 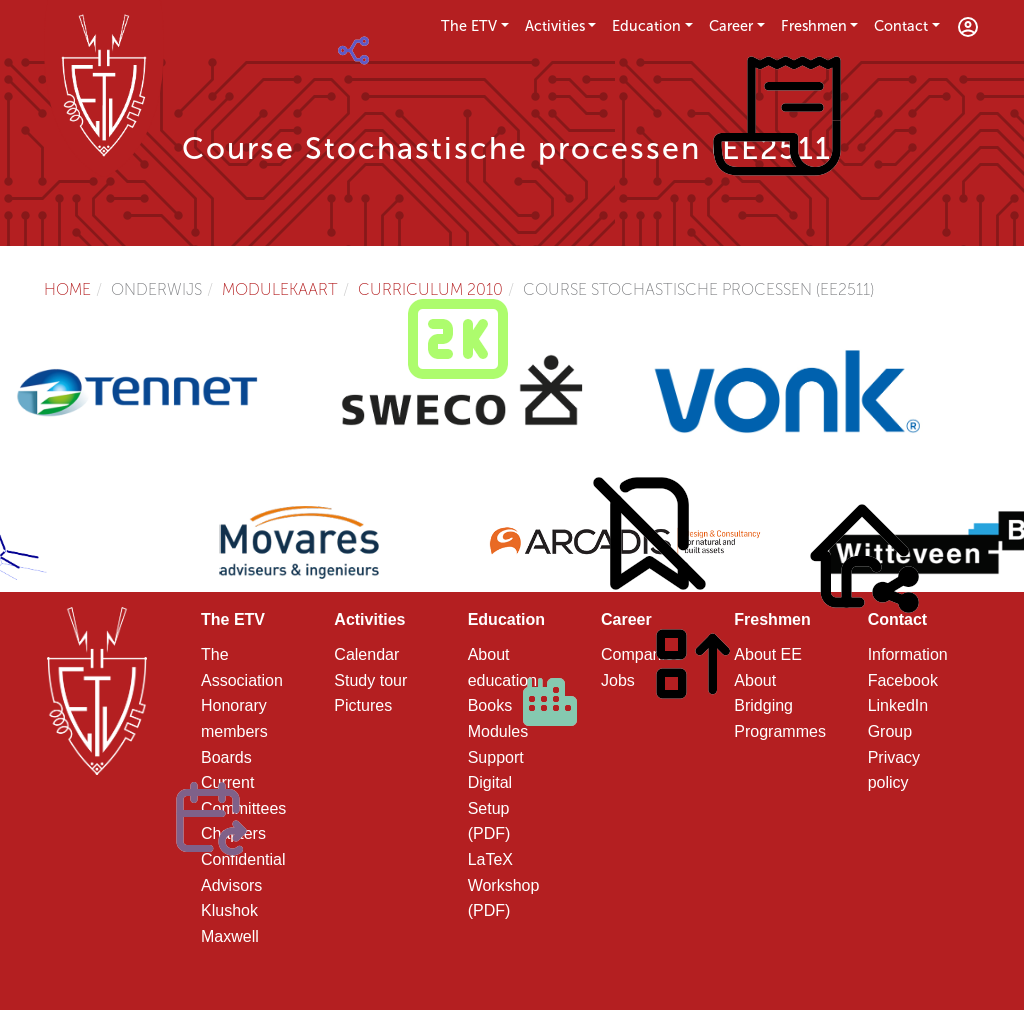 What do you see at coordinates (208, 817) in the screenshot?
I see `set up a recurring event` at bounding box center [208, 817].